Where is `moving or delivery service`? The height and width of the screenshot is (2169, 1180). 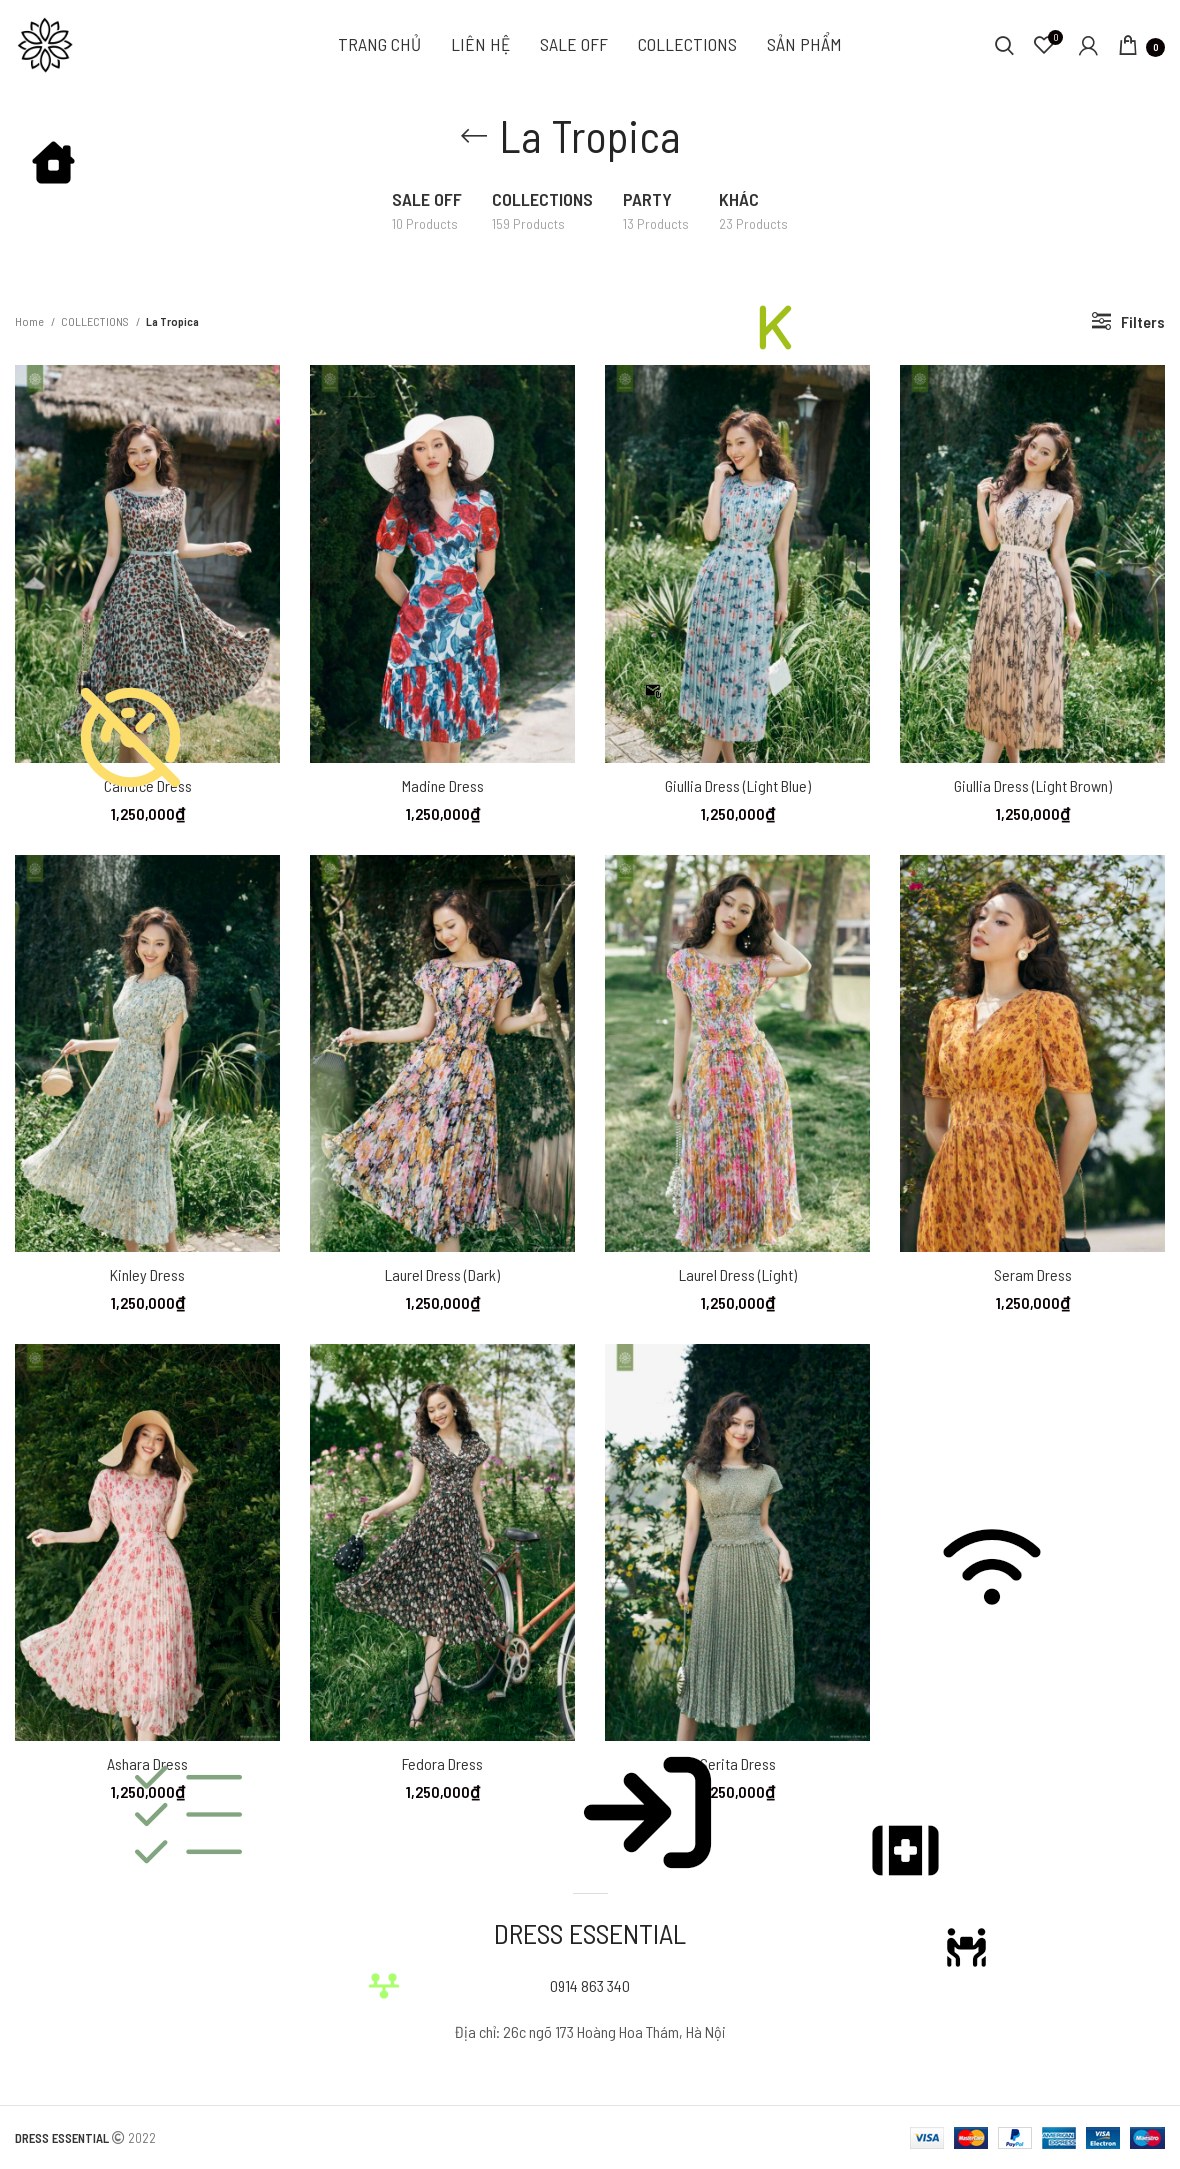
moving or delivery service is located at coordinates (966, 1947).